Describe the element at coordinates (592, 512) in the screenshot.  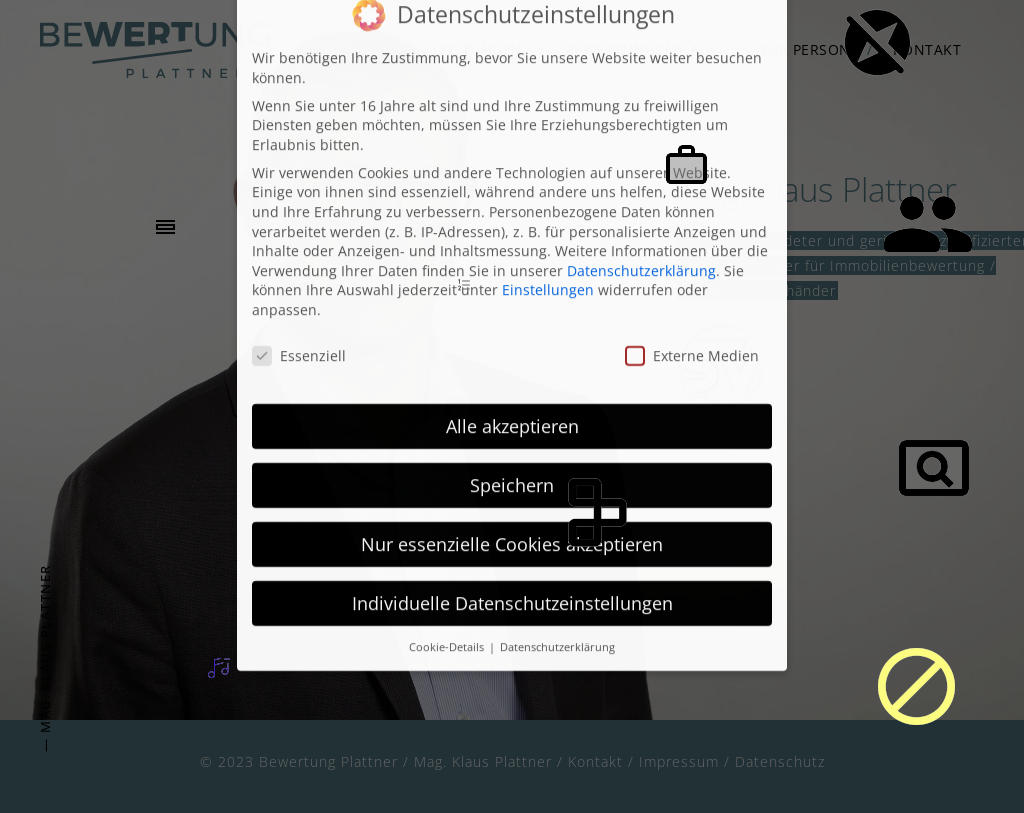
I see `open replit` at that location.